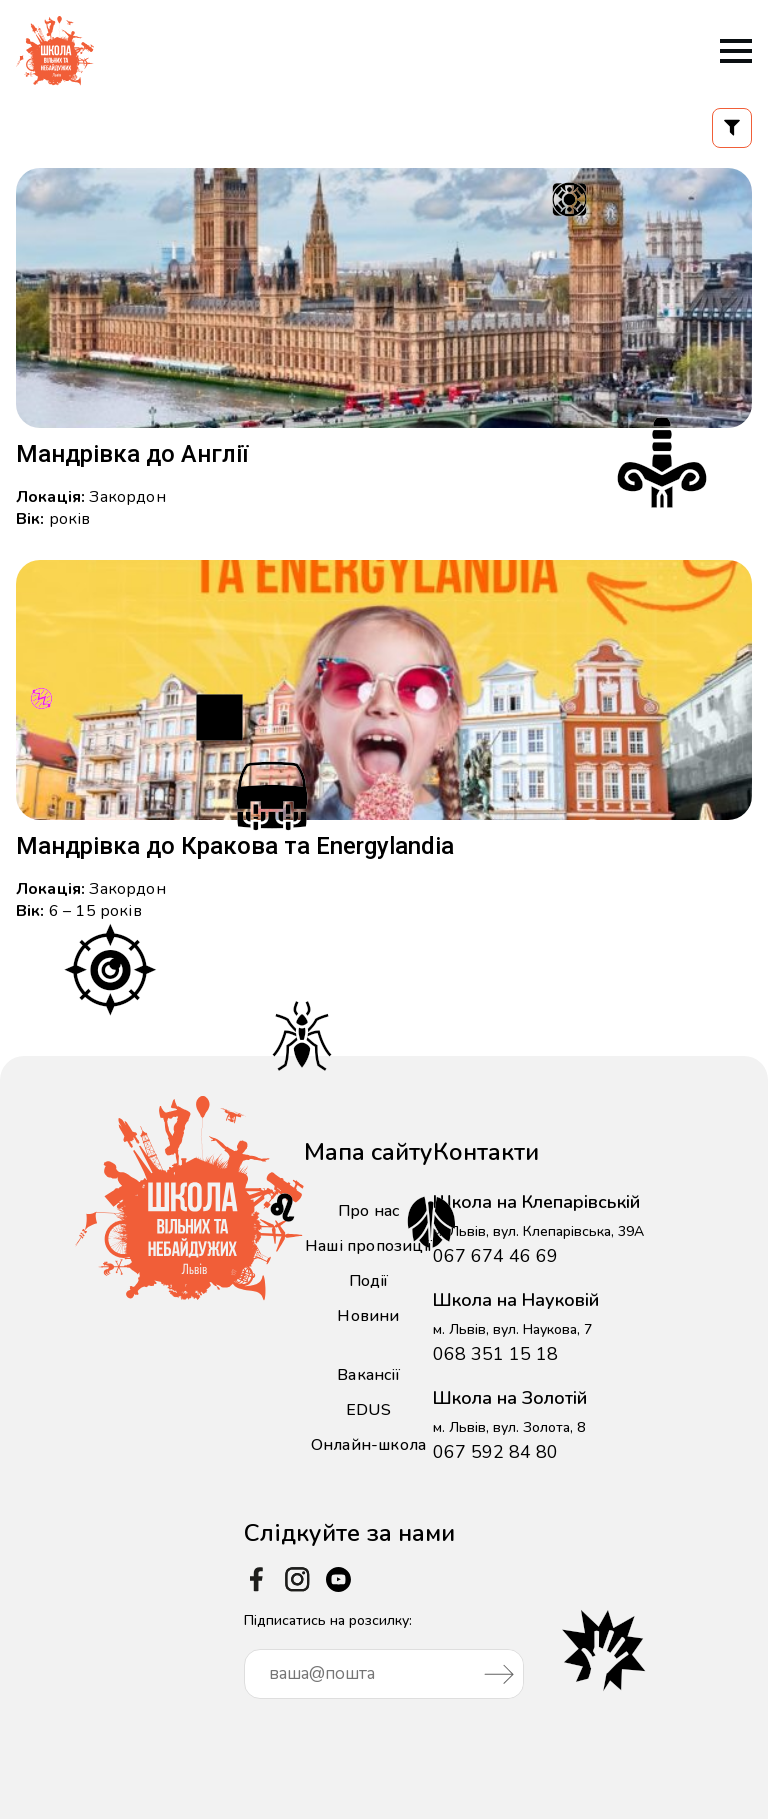 The height and width of the screenshot is (1819, 768). I want to click on activate precision aiming or sniper mode, so click(109, 970).